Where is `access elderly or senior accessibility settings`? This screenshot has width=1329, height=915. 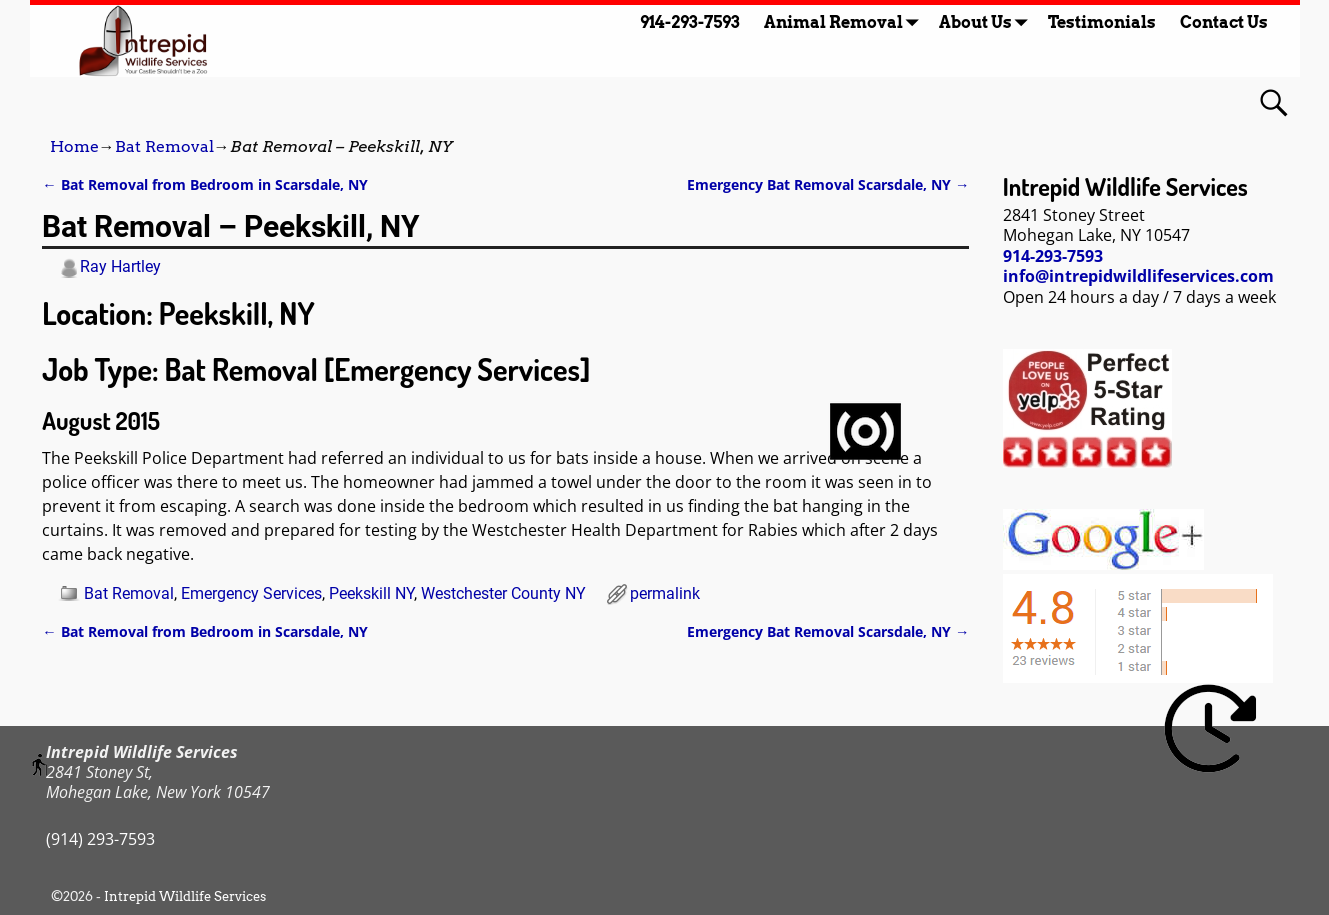 access elderly or senior accessibility settings is located at coordinates (38, 764).